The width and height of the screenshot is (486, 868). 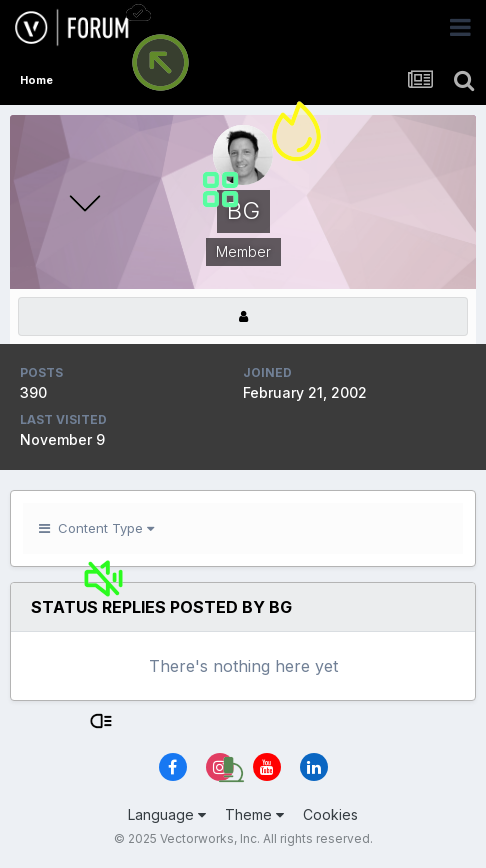 I want to click on toggle vehicle headlights on or off, so click(x=101, y=721).